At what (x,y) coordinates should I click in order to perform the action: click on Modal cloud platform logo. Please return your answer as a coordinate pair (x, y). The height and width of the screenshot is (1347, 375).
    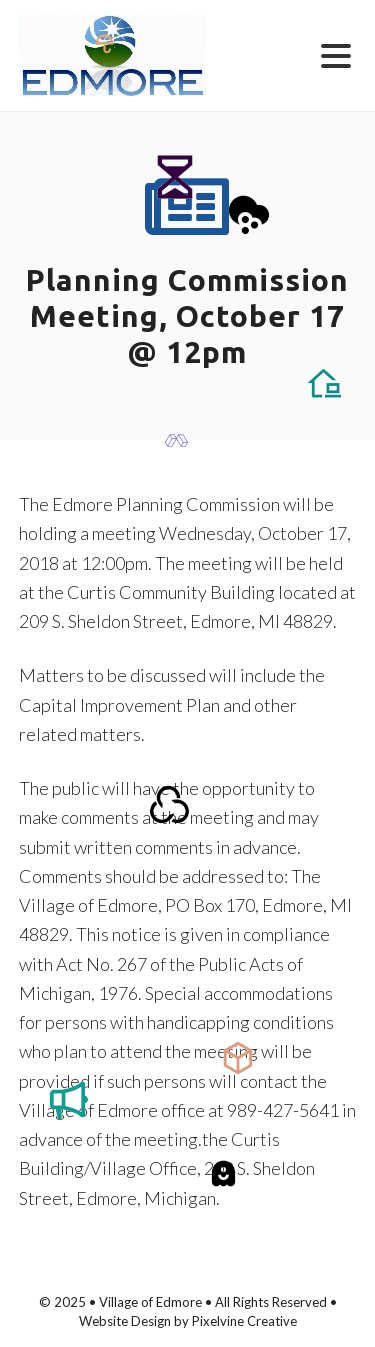
    Looking at the image, I should click on (176, 440).